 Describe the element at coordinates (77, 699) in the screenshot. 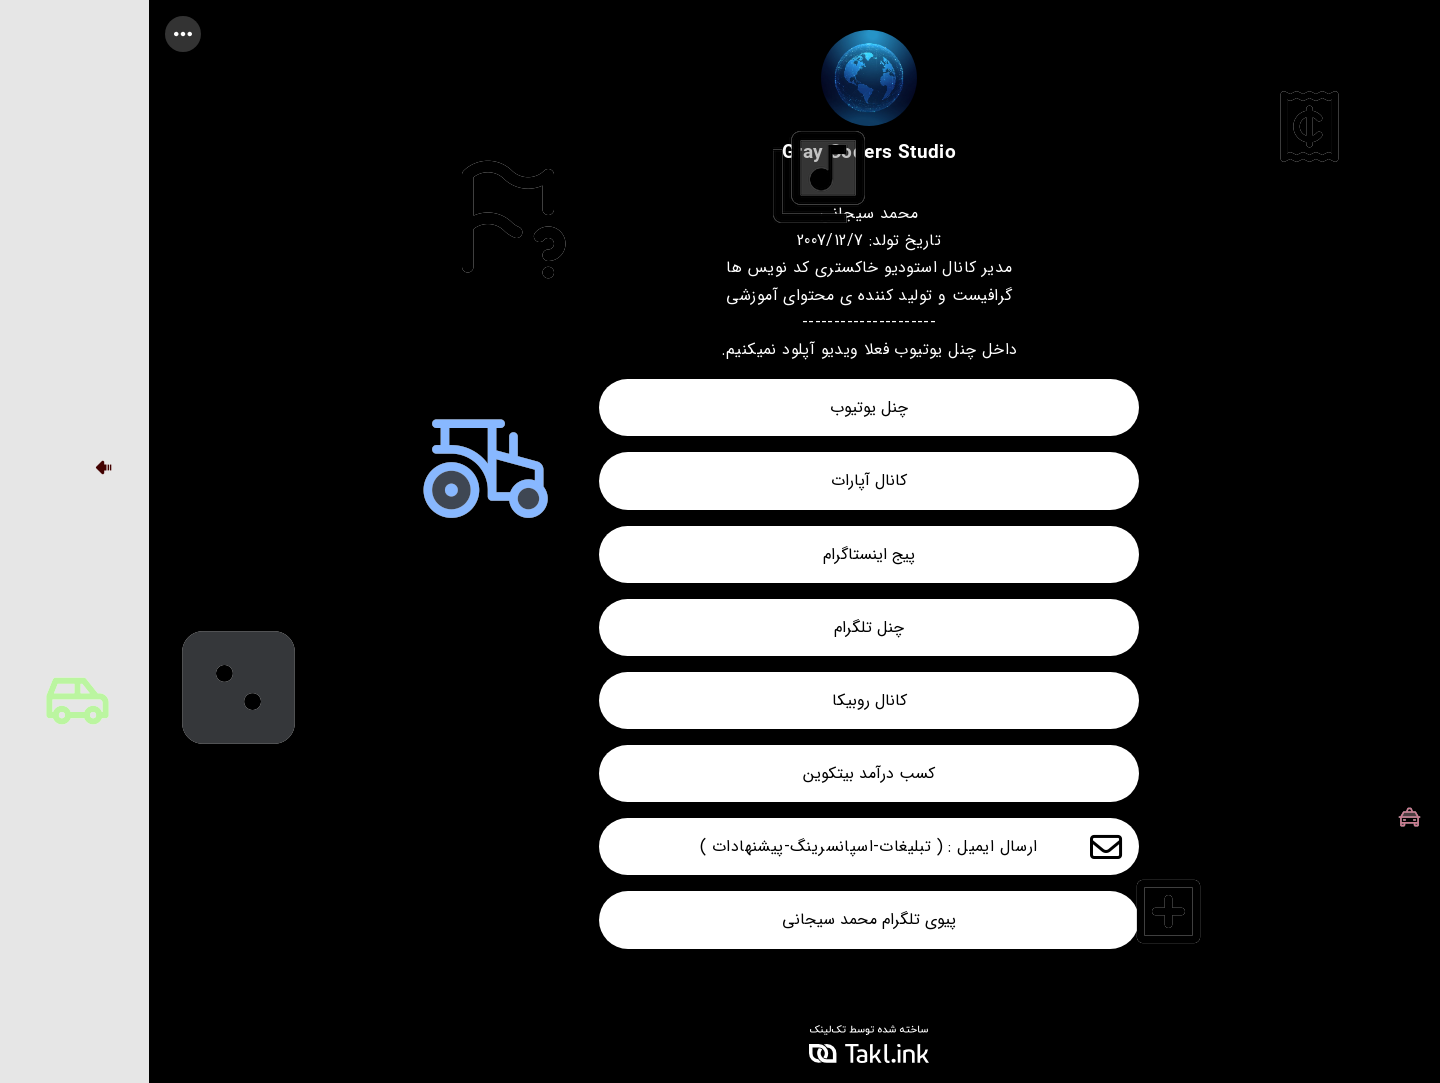

I see `access vehicle or driving settings` at that location.